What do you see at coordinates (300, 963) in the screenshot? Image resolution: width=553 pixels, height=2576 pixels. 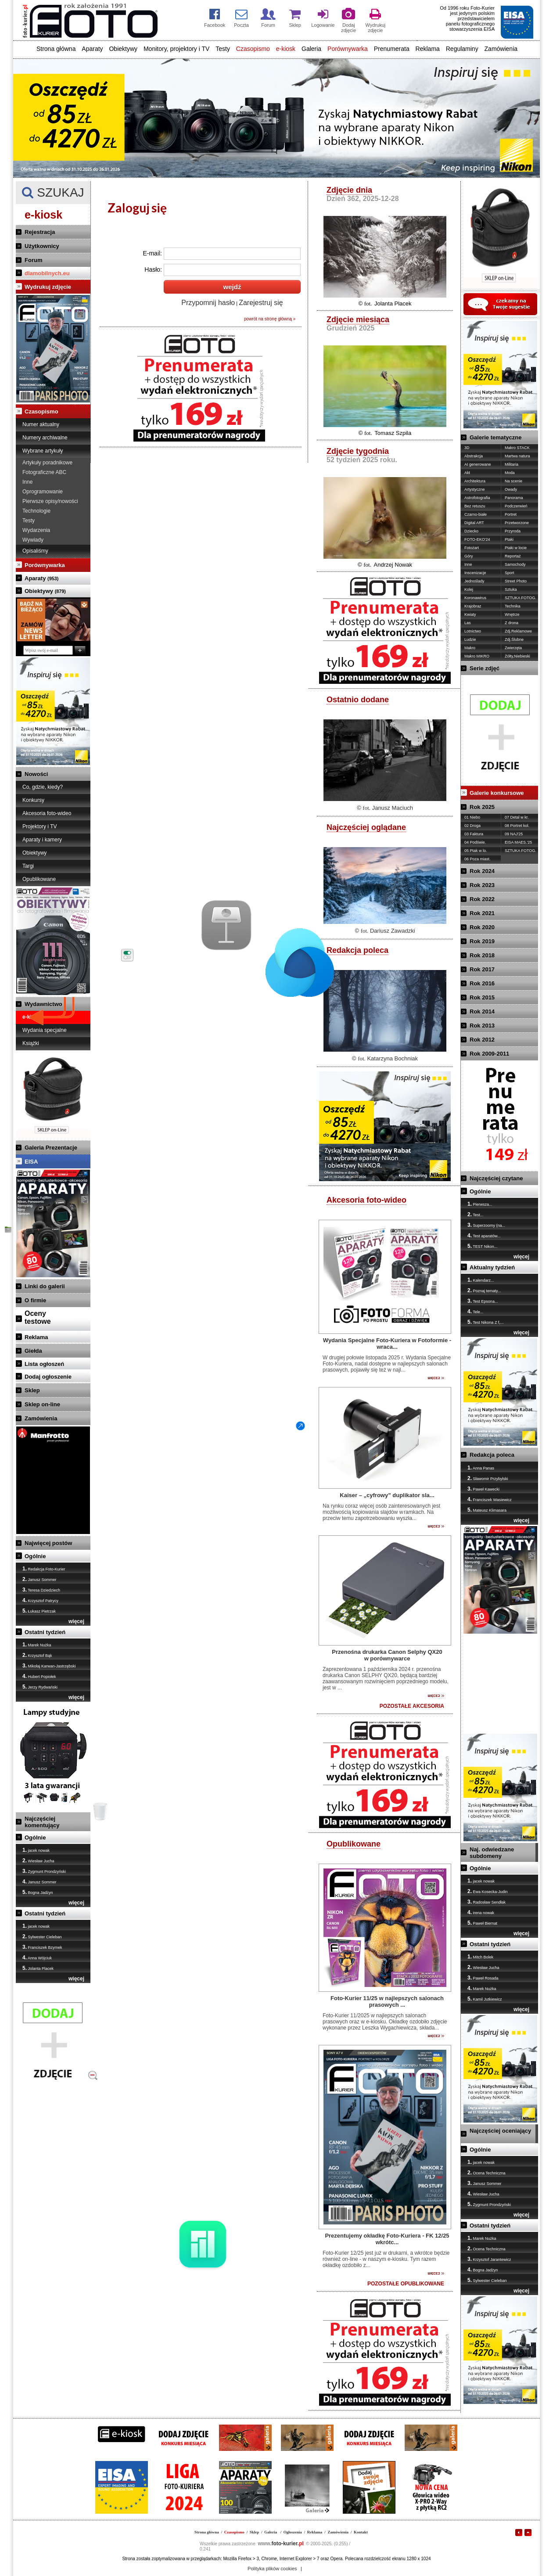 I see `open microsoft viva insights app` at bounding box center [300, 963].